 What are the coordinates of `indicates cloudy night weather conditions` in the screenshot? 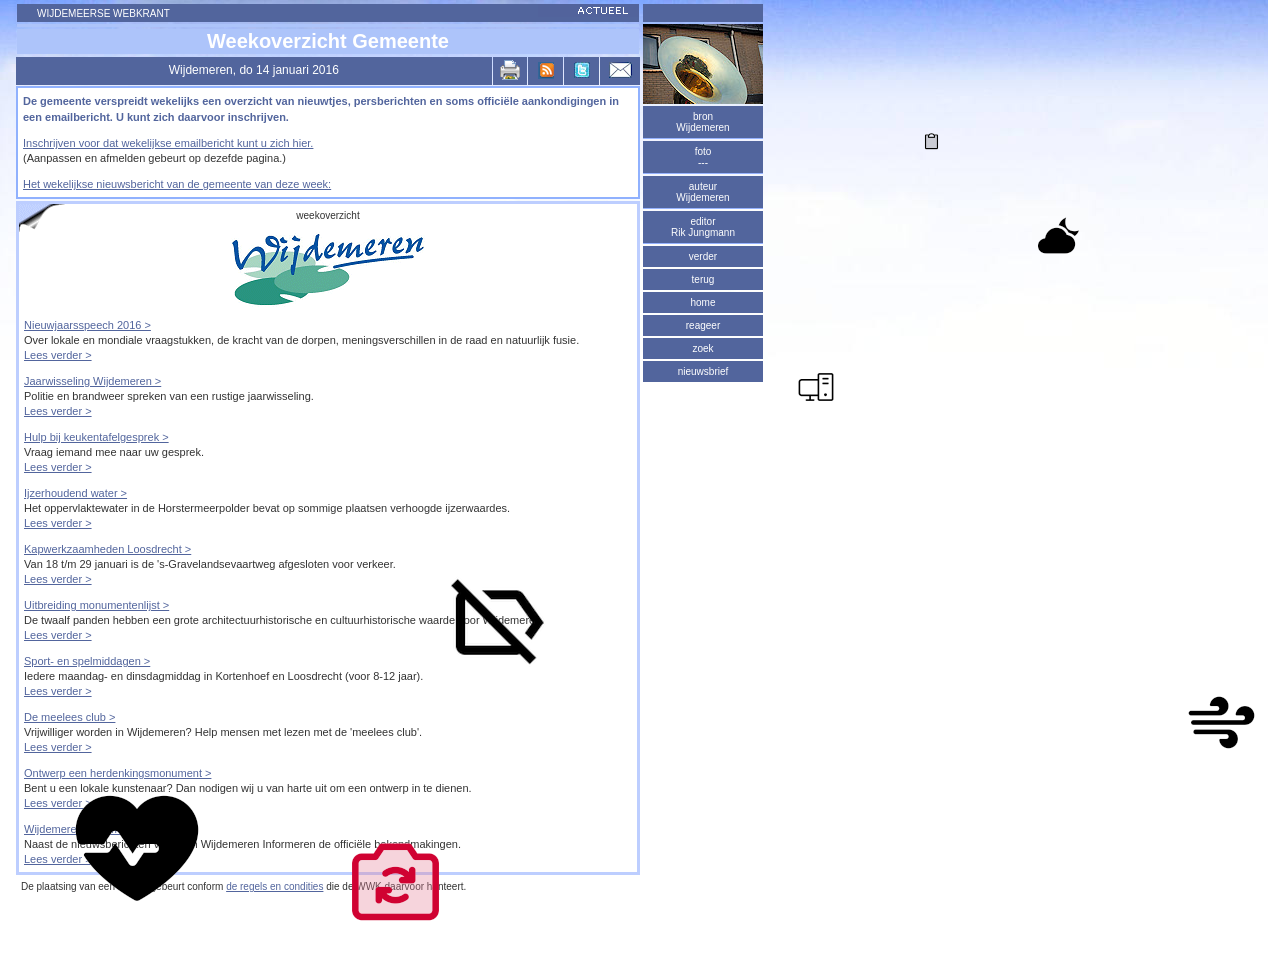 It's located at (1058, 235).